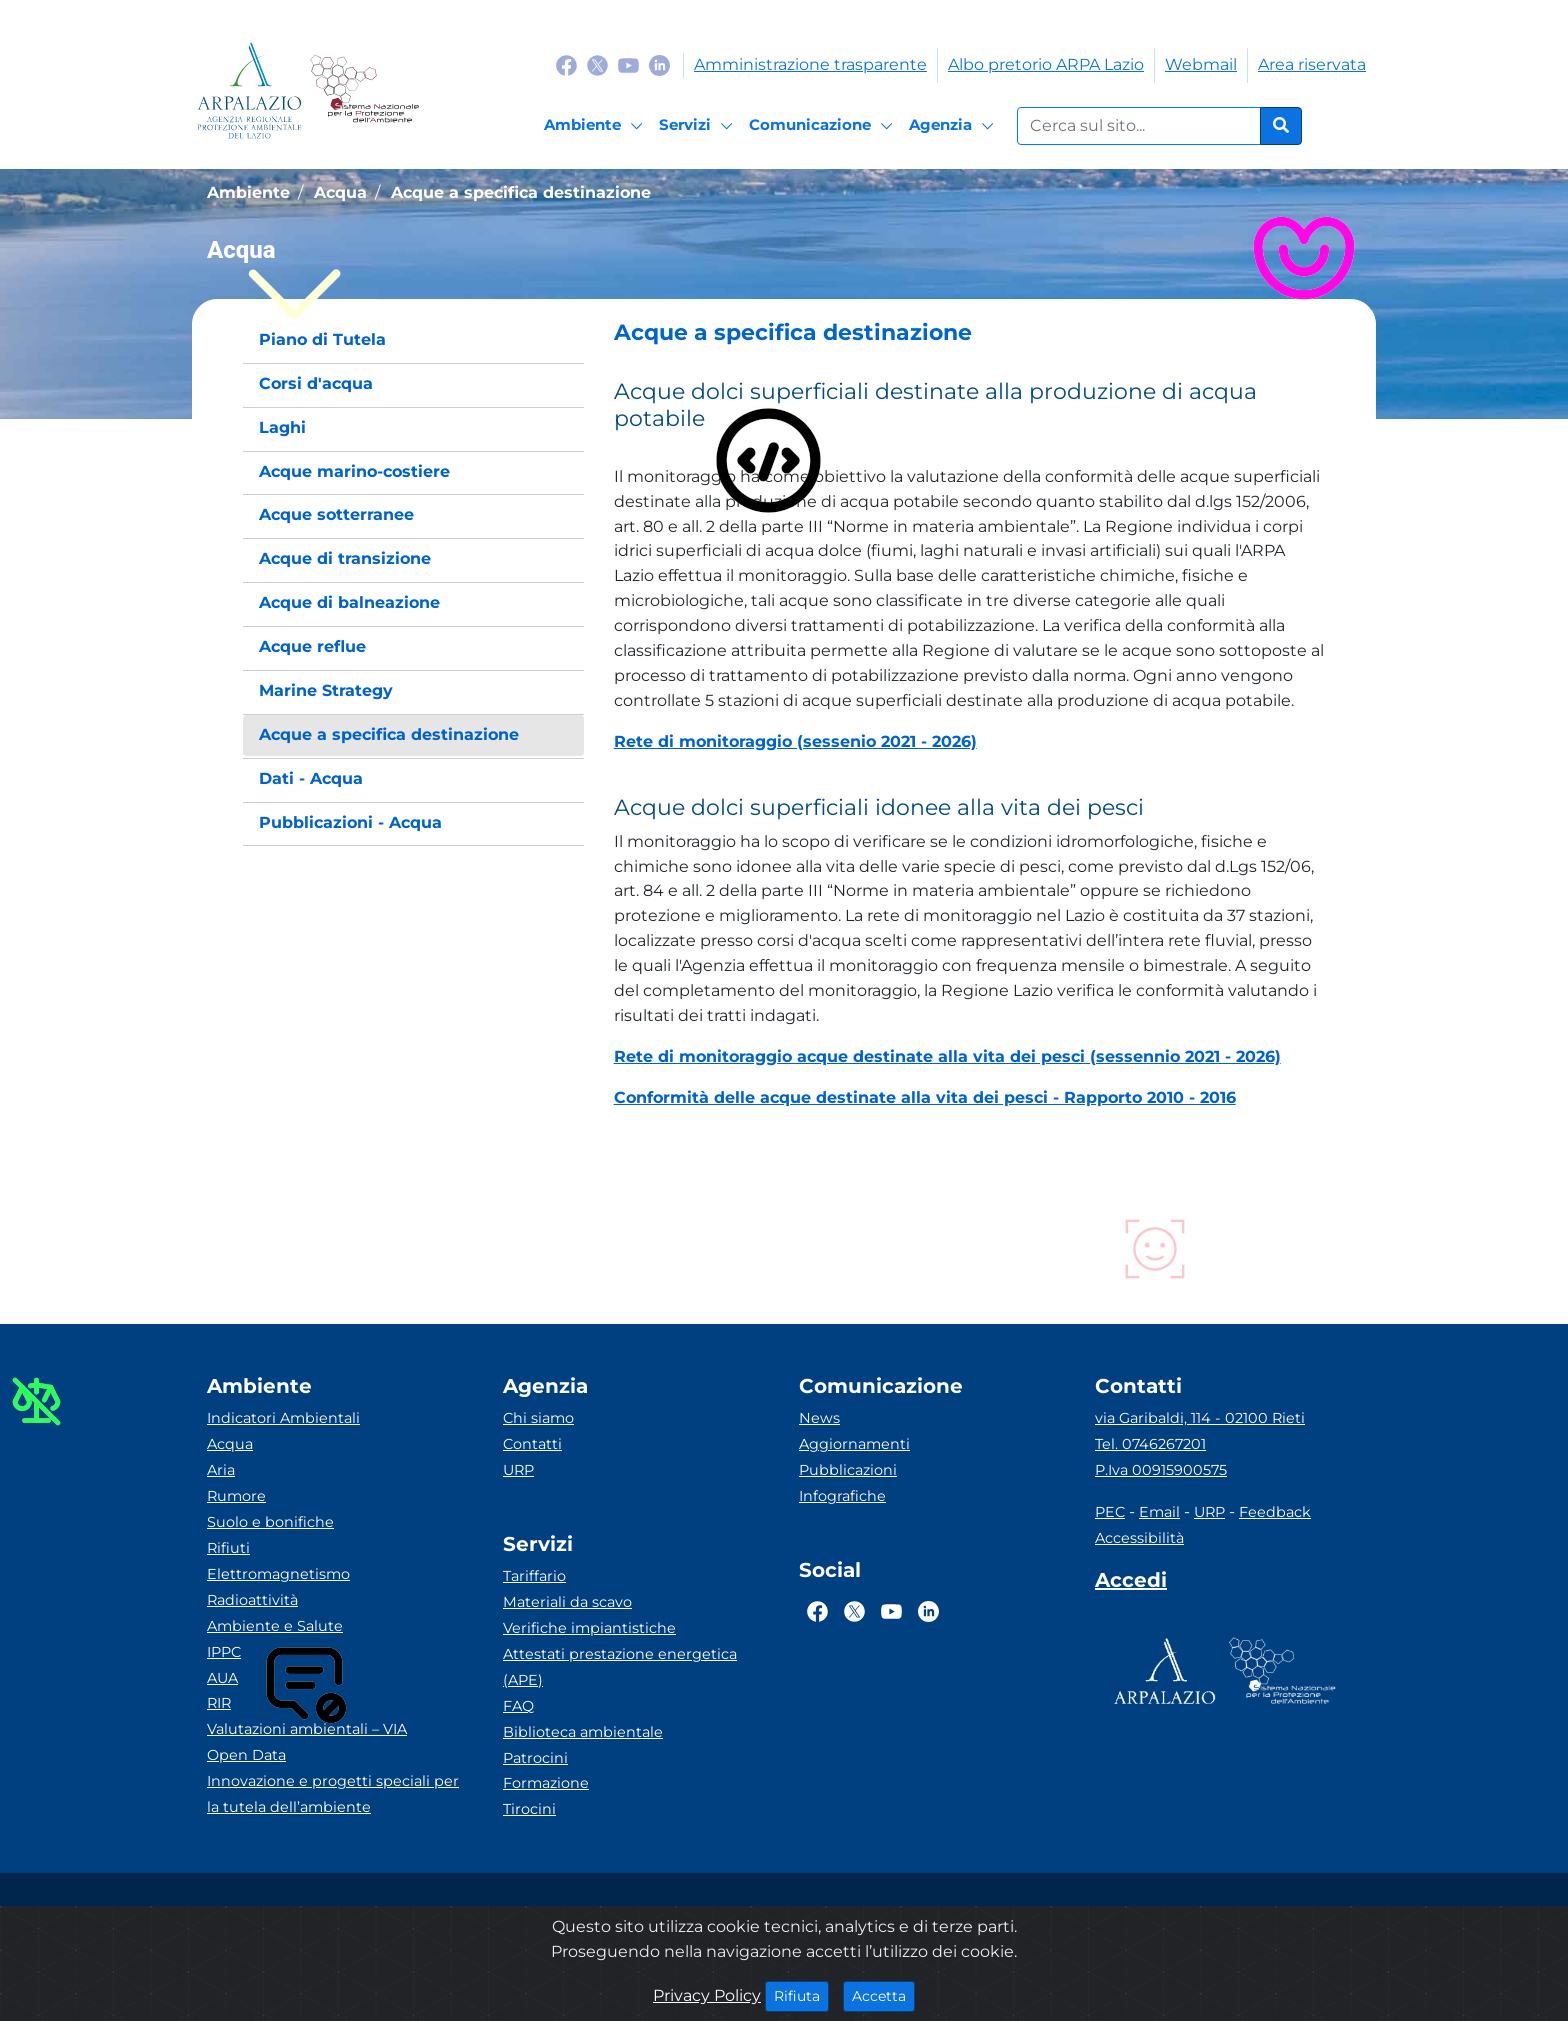 The width and height of the screenshot is (1568, 2021). Describe the element at coordinates (294, 294) in the screenshot. I see `expand a dropdown menu or section` at that location.